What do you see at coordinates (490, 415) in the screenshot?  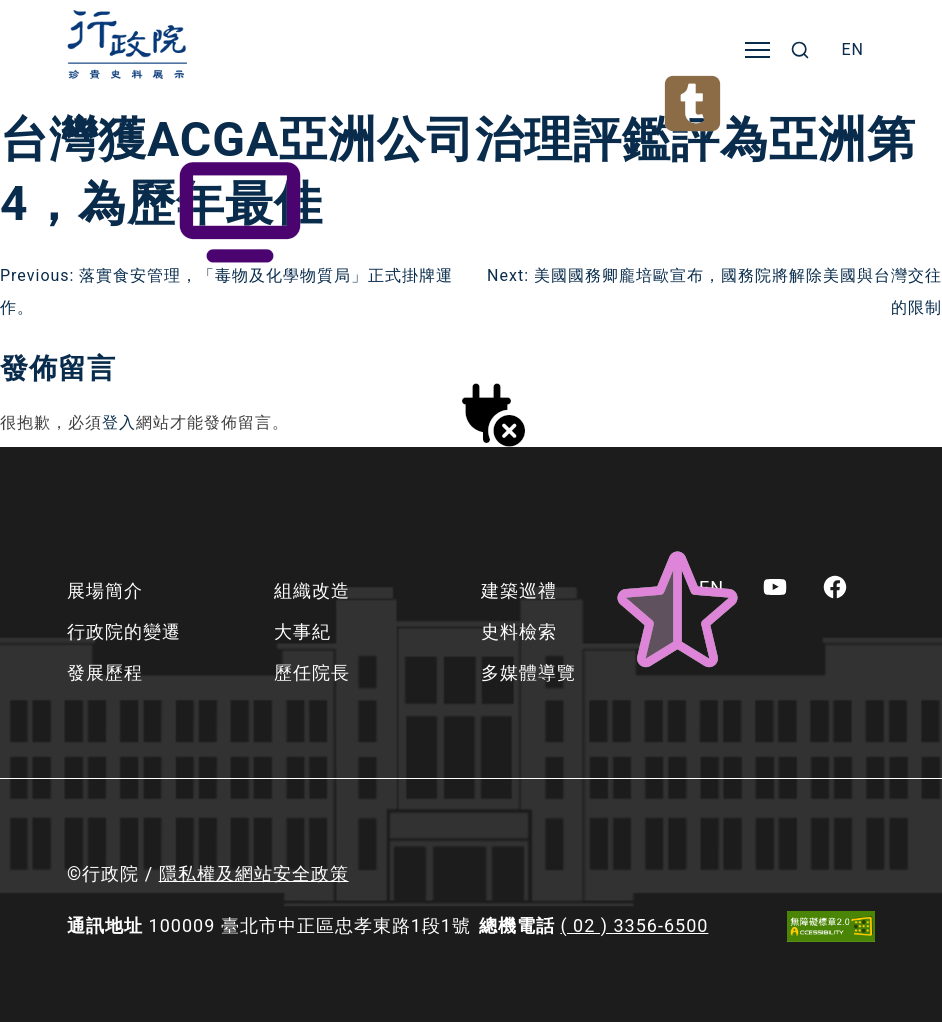 I see `connection failed or unavailable` at bounding box center [490, 415].